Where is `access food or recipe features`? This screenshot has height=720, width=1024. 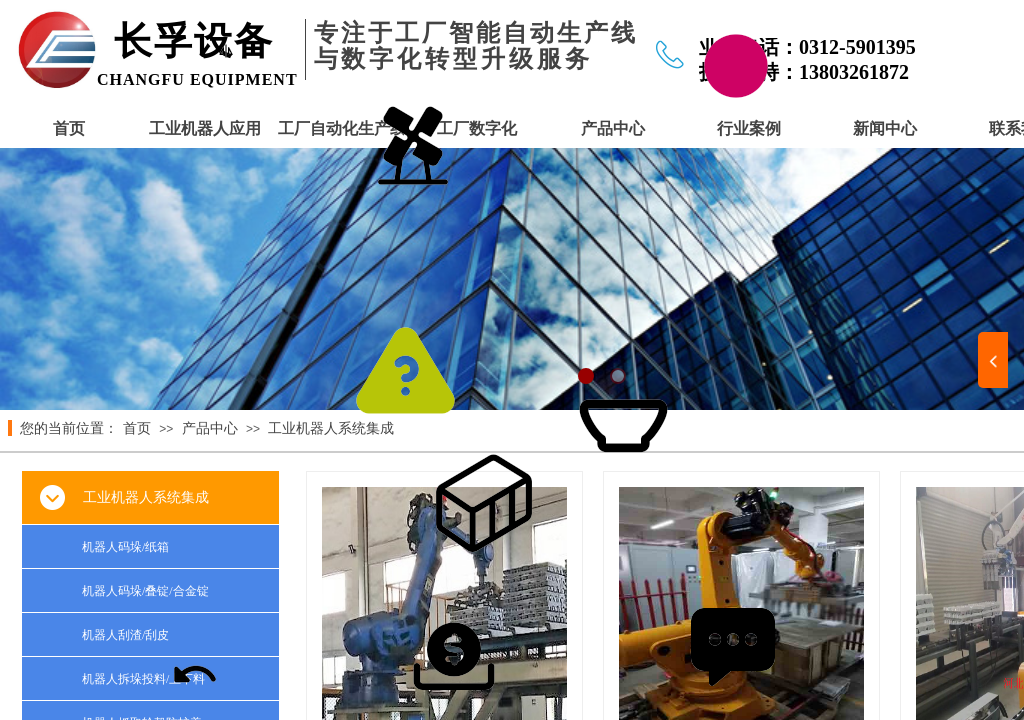
access food or recipe features is located at coordinates (623, 421).